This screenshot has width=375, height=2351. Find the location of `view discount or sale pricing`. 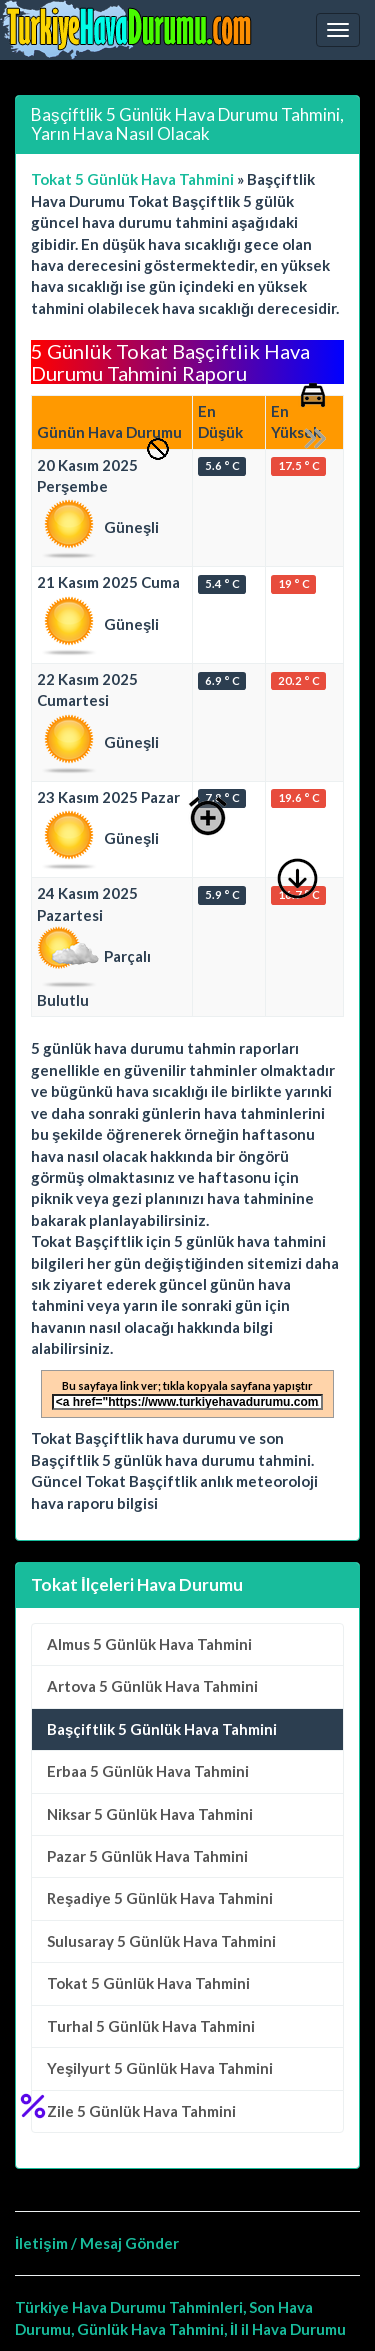

view discount or sale pricing is located at coordinates (33, 2106).